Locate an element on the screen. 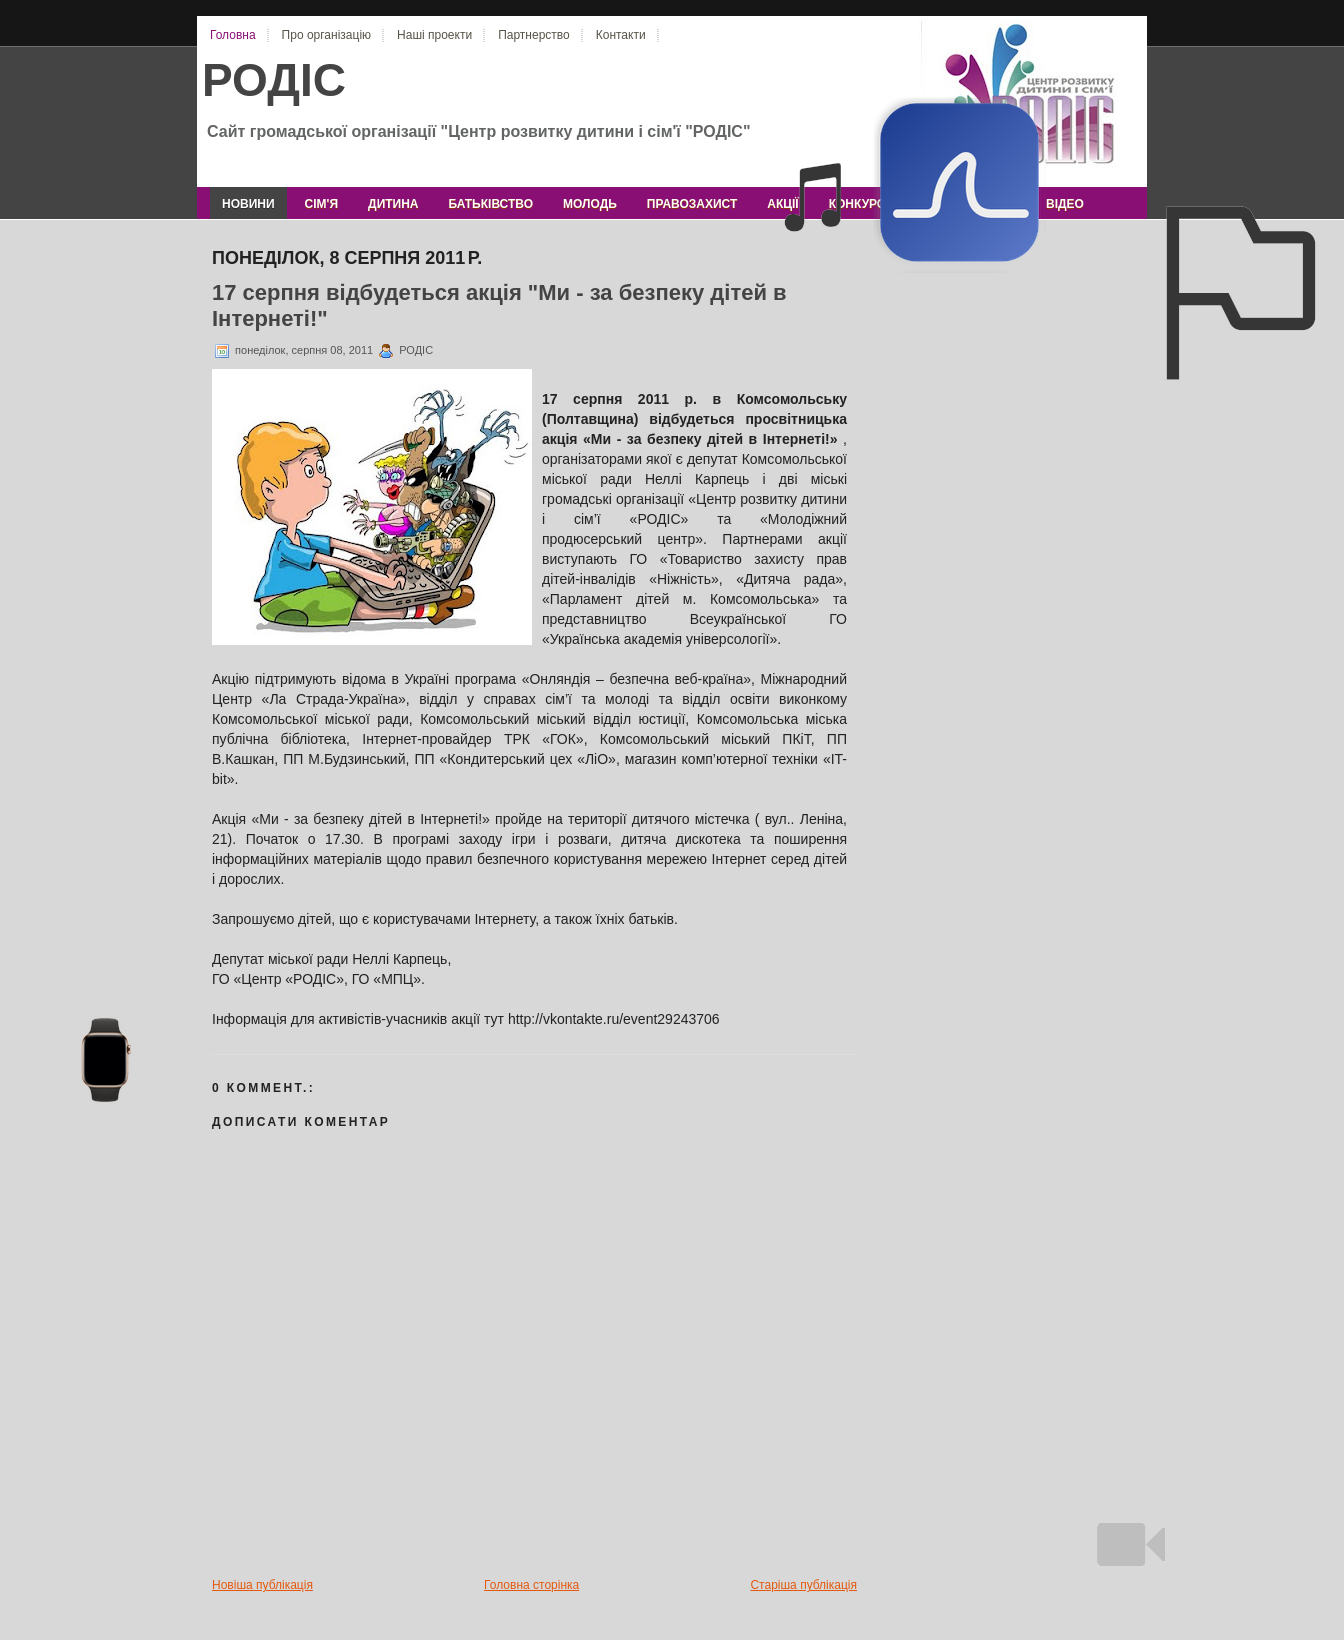 The image size is (1344, 1640). manage your paired Apple Watch is located at coordinates (105, 1060).